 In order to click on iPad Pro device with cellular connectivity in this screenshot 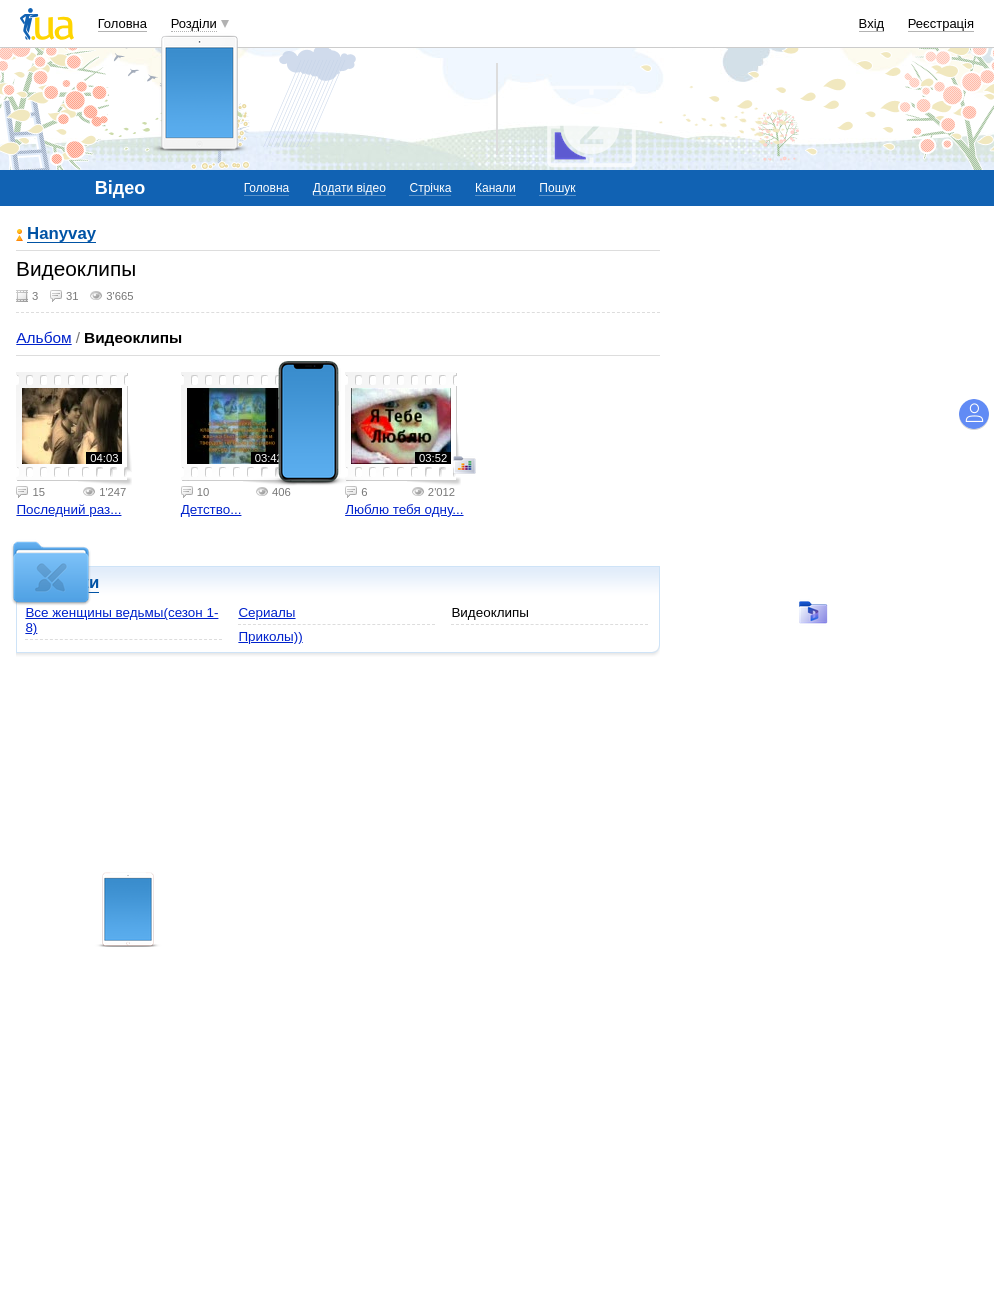, I will do `click(128, 910)`.